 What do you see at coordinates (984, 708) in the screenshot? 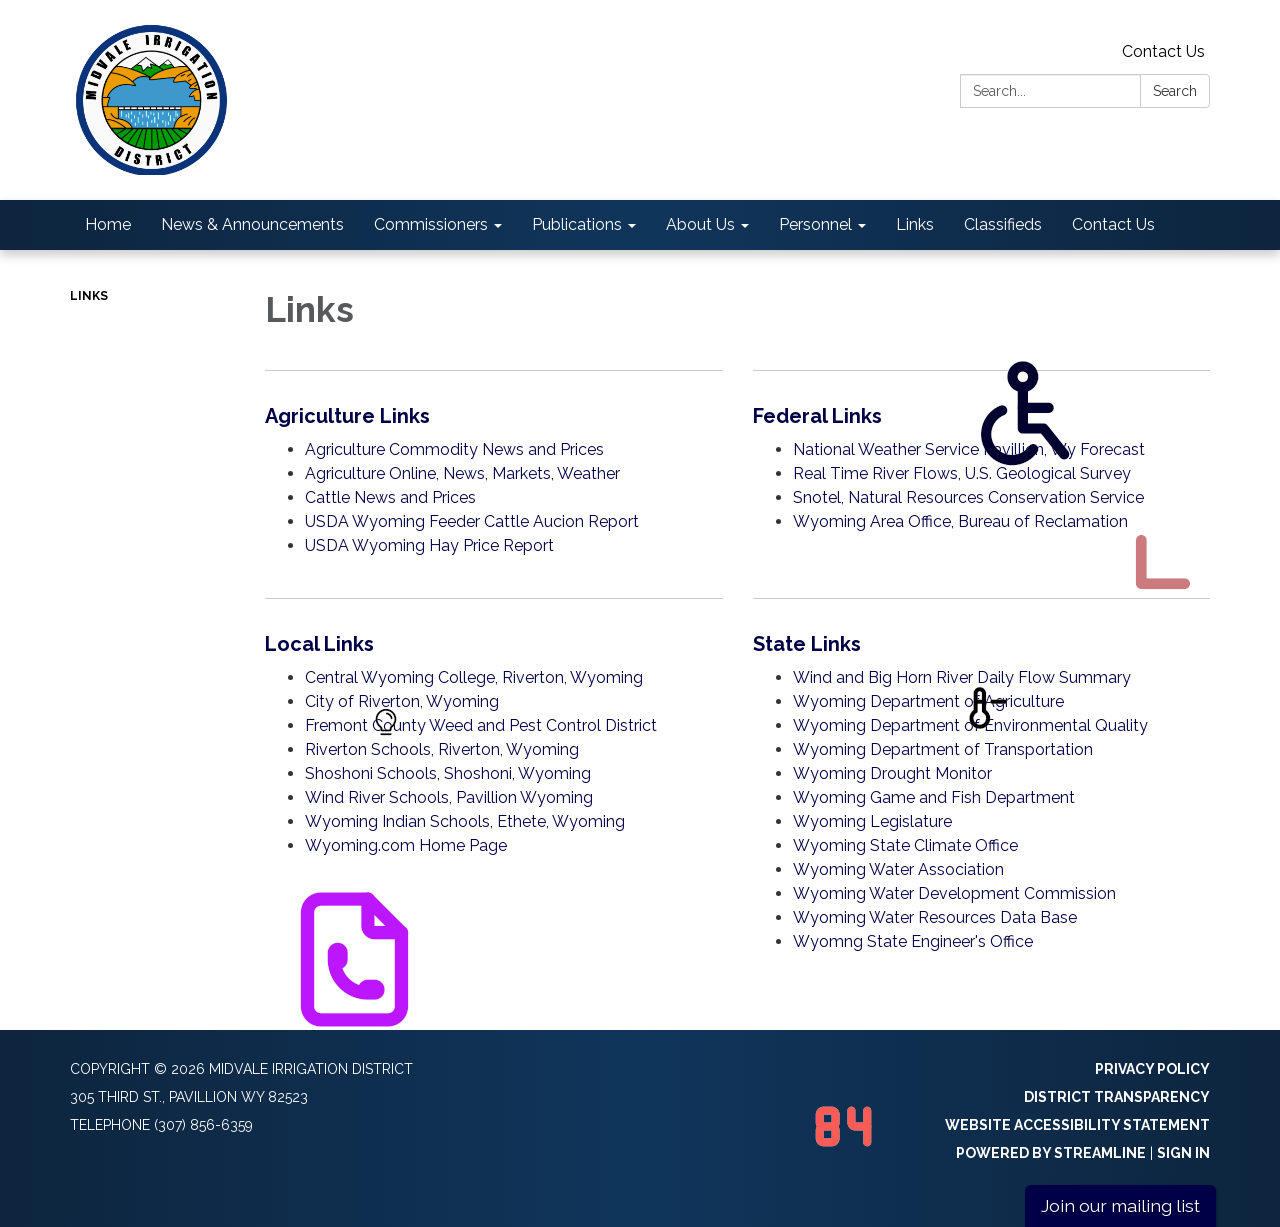
I see `decrease temperature setting` at bounding box center [984, 708].